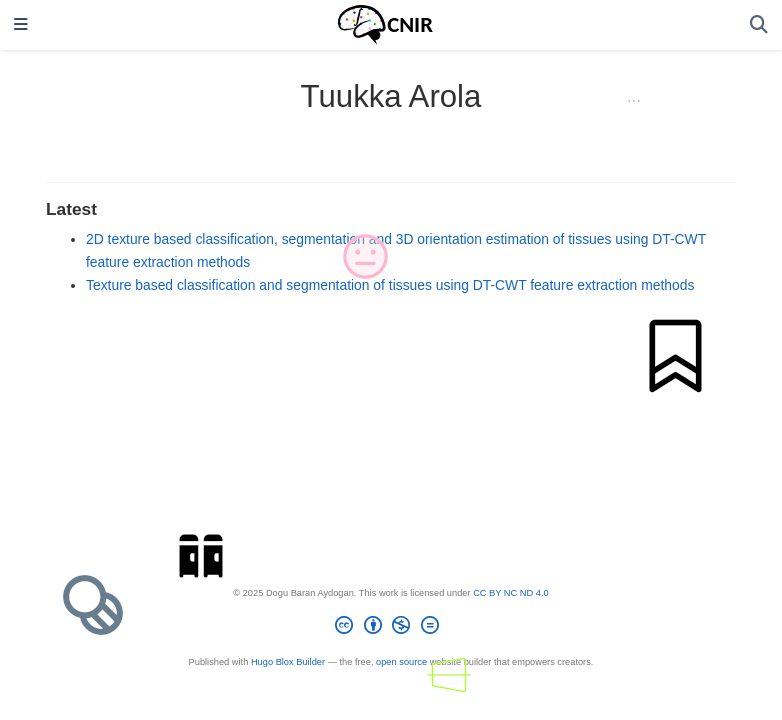  I want to click on adjust perspective or viewing angle, so click(449, 675).